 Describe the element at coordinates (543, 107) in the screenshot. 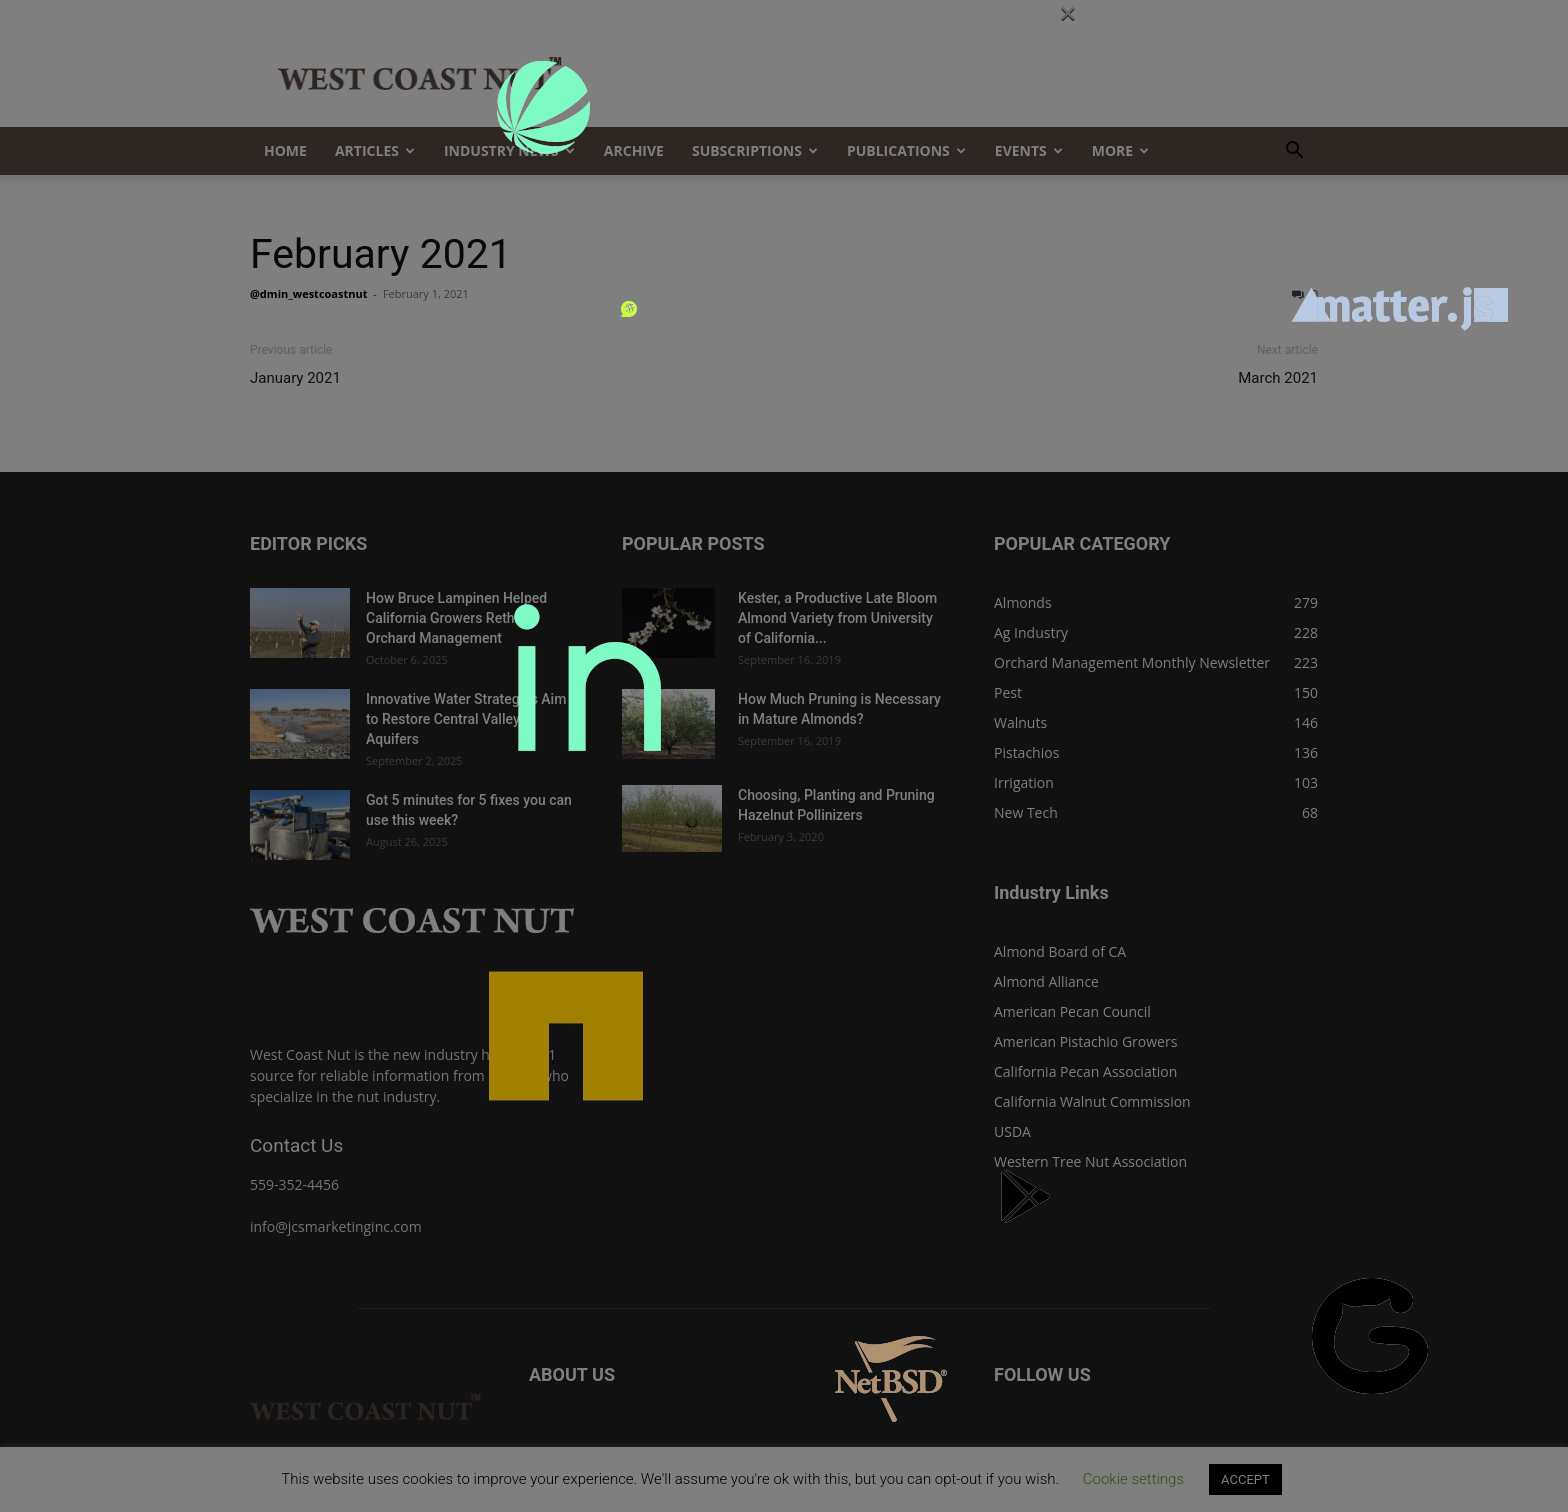

I see `sat.1 german television network logo` at that location.